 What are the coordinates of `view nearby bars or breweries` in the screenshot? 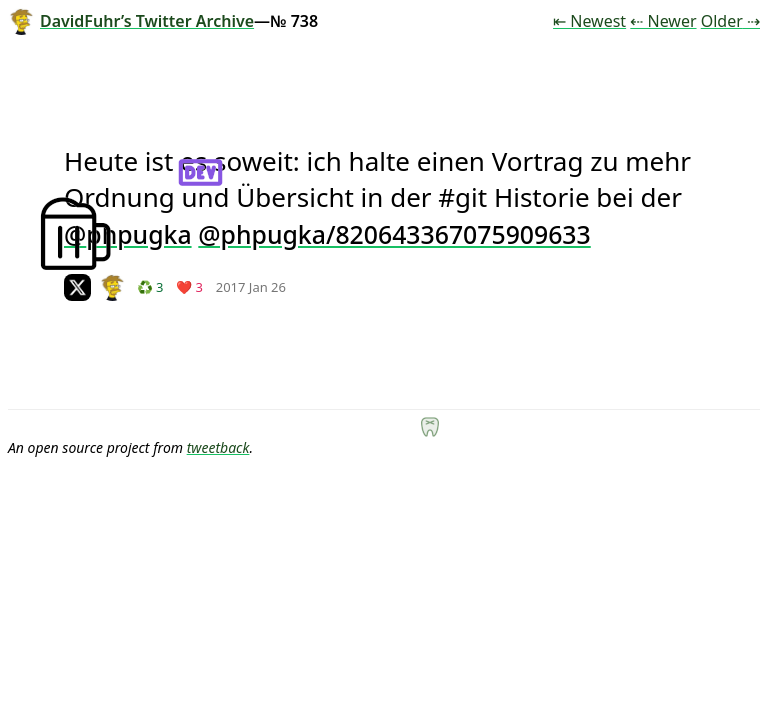 It's located at (71, 236).